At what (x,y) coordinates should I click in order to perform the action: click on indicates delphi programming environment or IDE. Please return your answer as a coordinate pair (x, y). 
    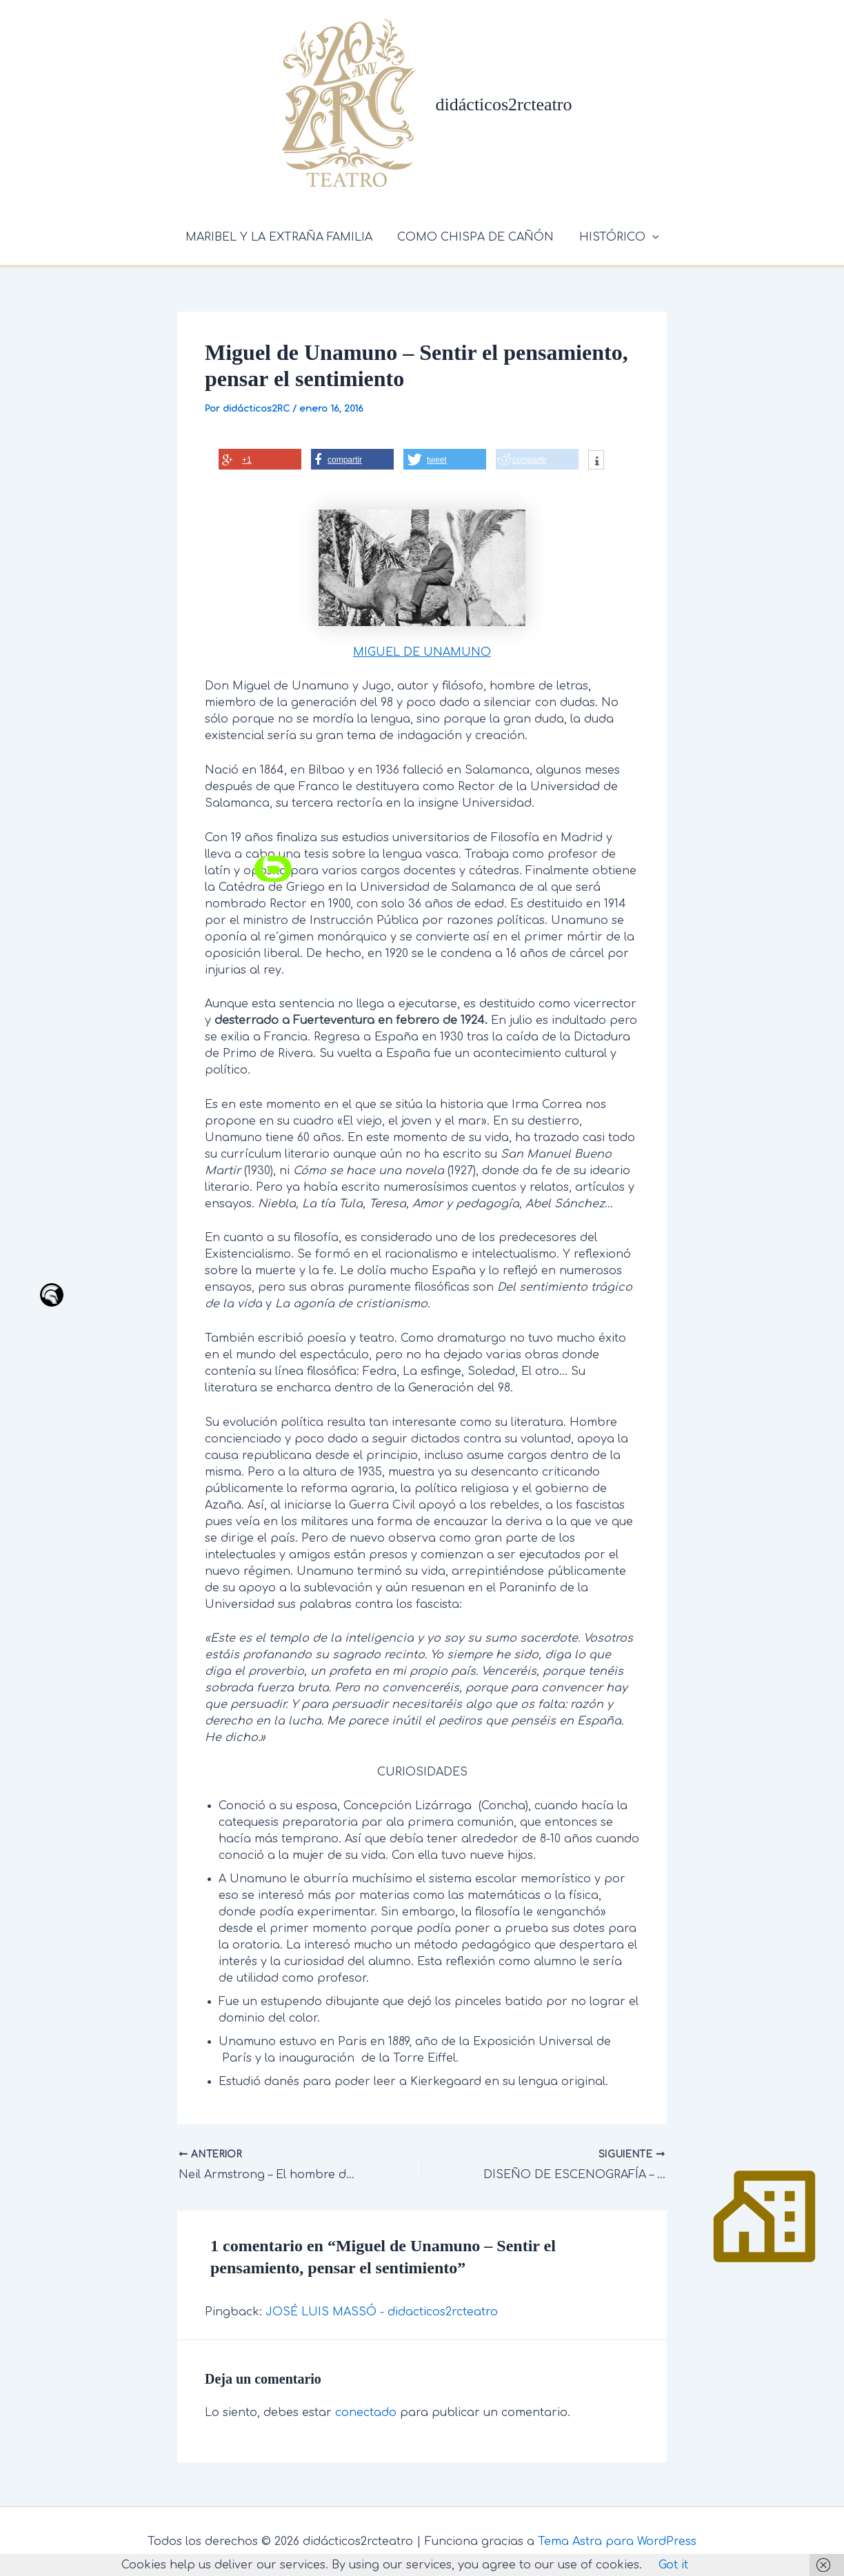
    Looking at the image, I should click on (52, 1295).